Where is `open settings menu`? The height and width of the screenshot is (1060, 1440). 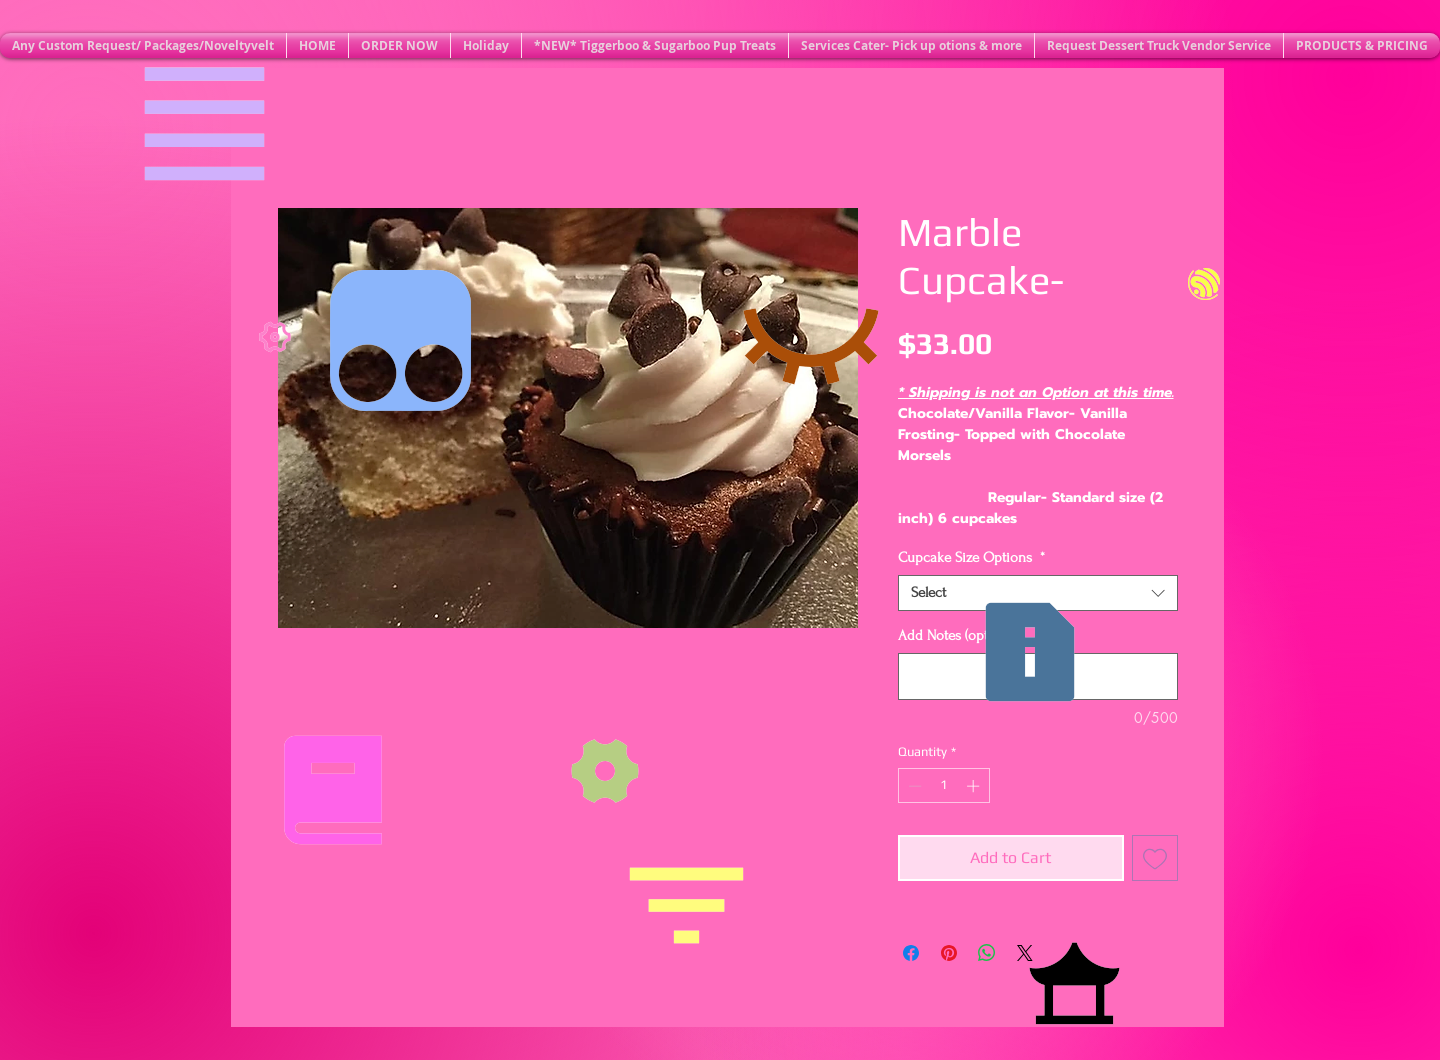 open settings menu is located at coordinates (605, 771).